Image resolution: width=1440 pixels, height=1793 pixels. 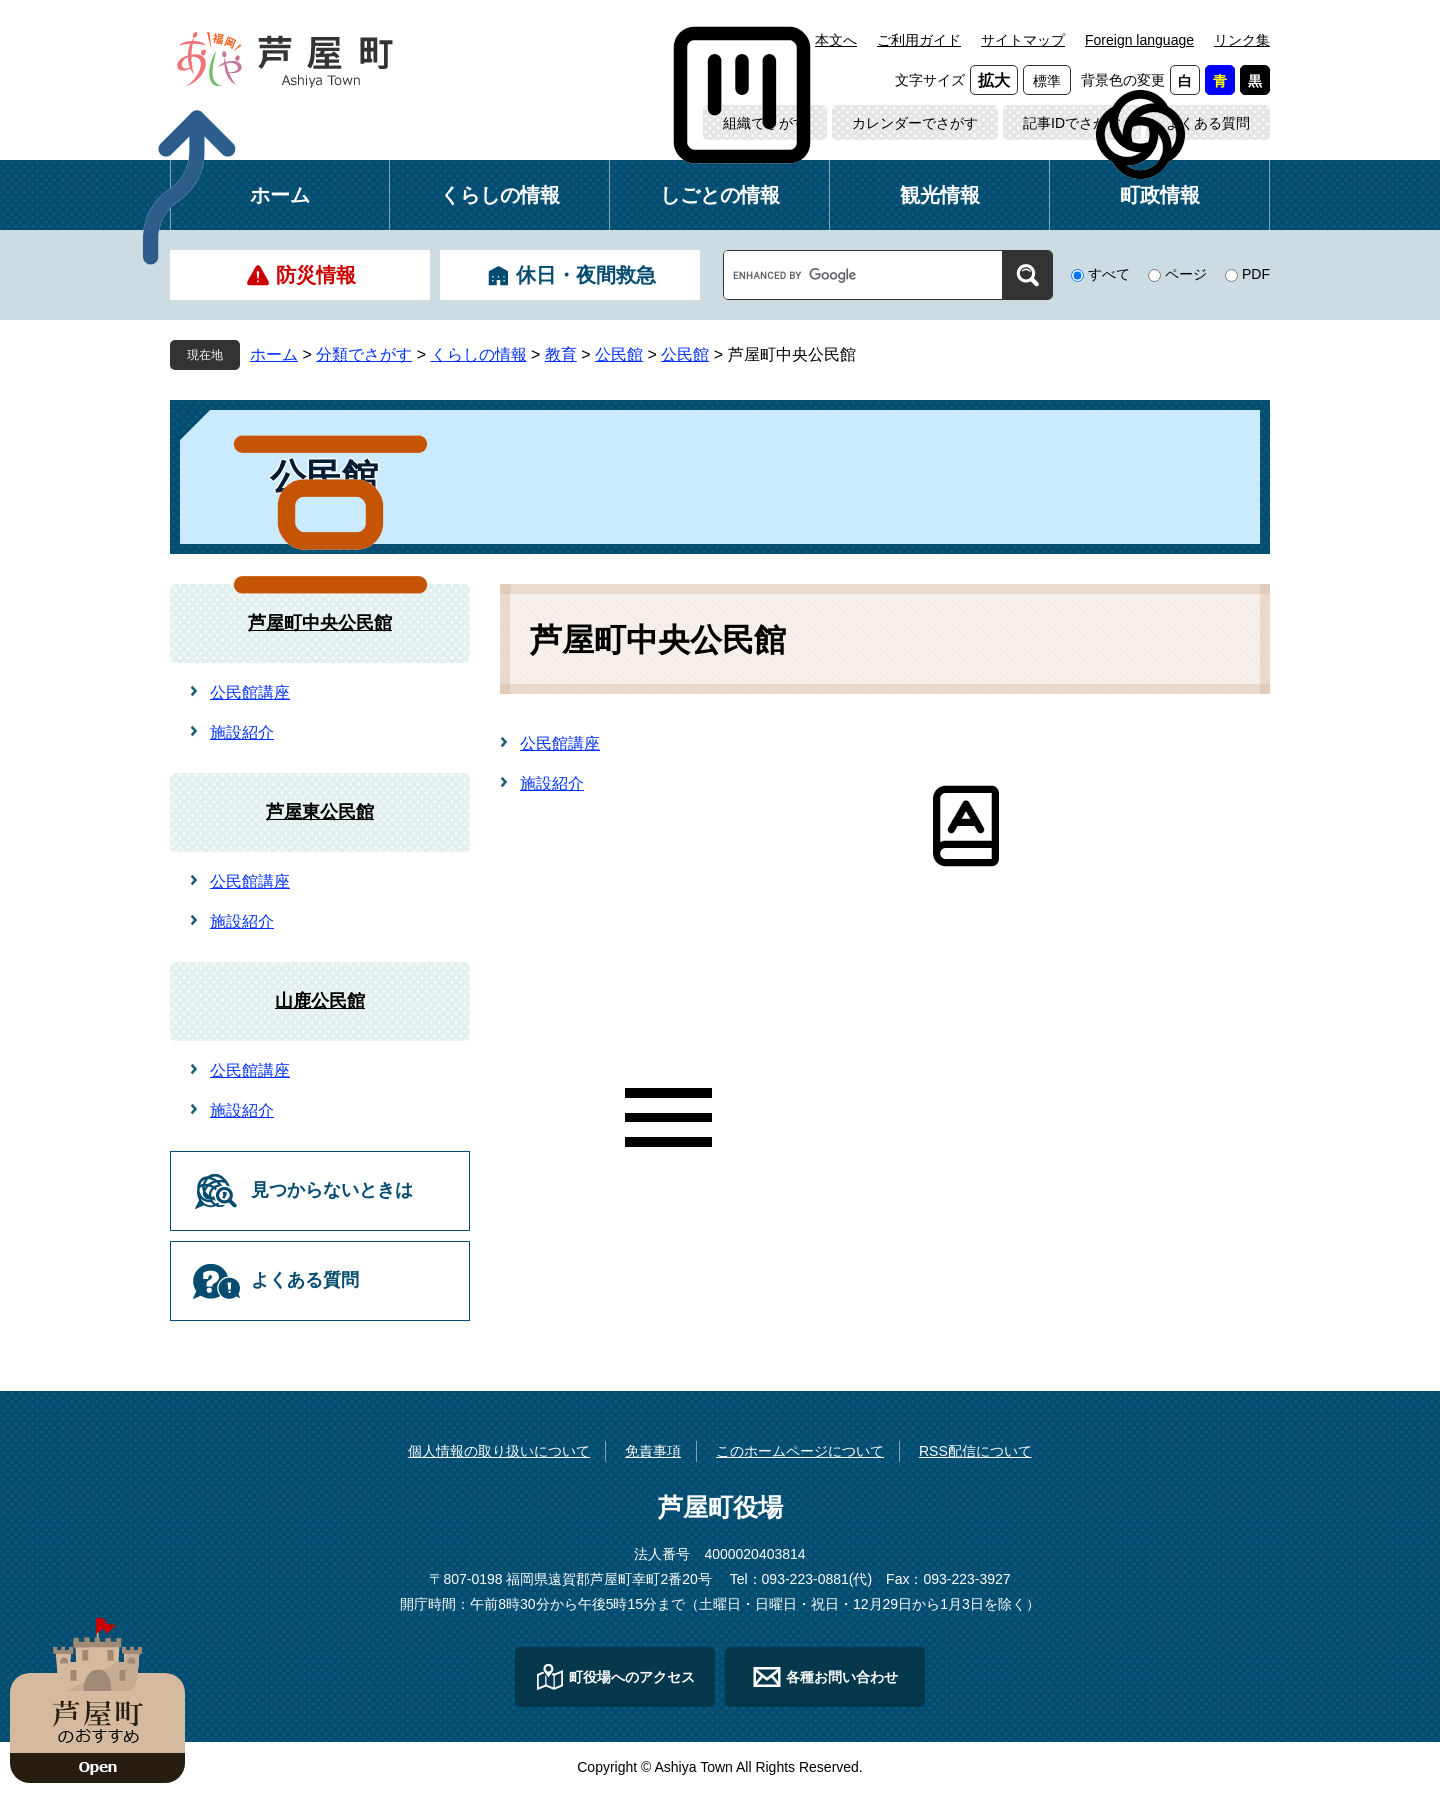 What do you see at coordinates (1140, 134) in the screenshot?
I see `open loom video recording app` at bounding box center [1140, 134].